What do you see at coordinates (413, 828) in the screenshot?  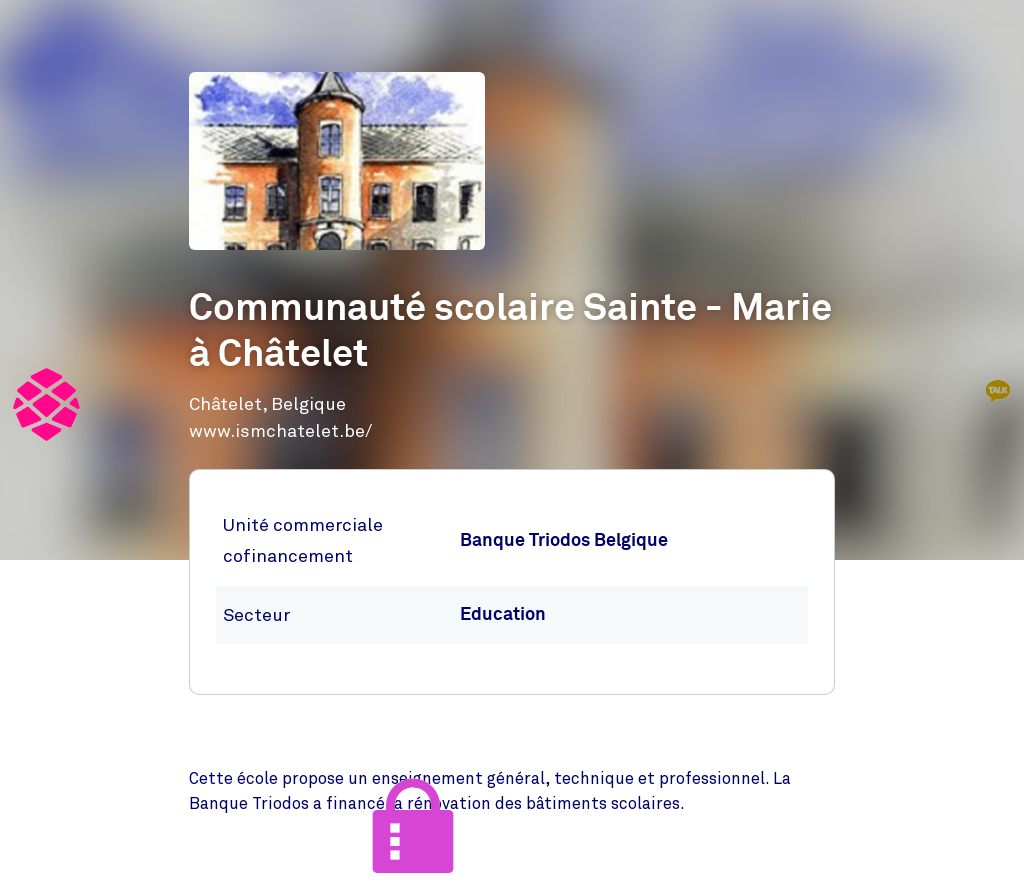 I see `access a private git repository` at bounding box center [413, 828].